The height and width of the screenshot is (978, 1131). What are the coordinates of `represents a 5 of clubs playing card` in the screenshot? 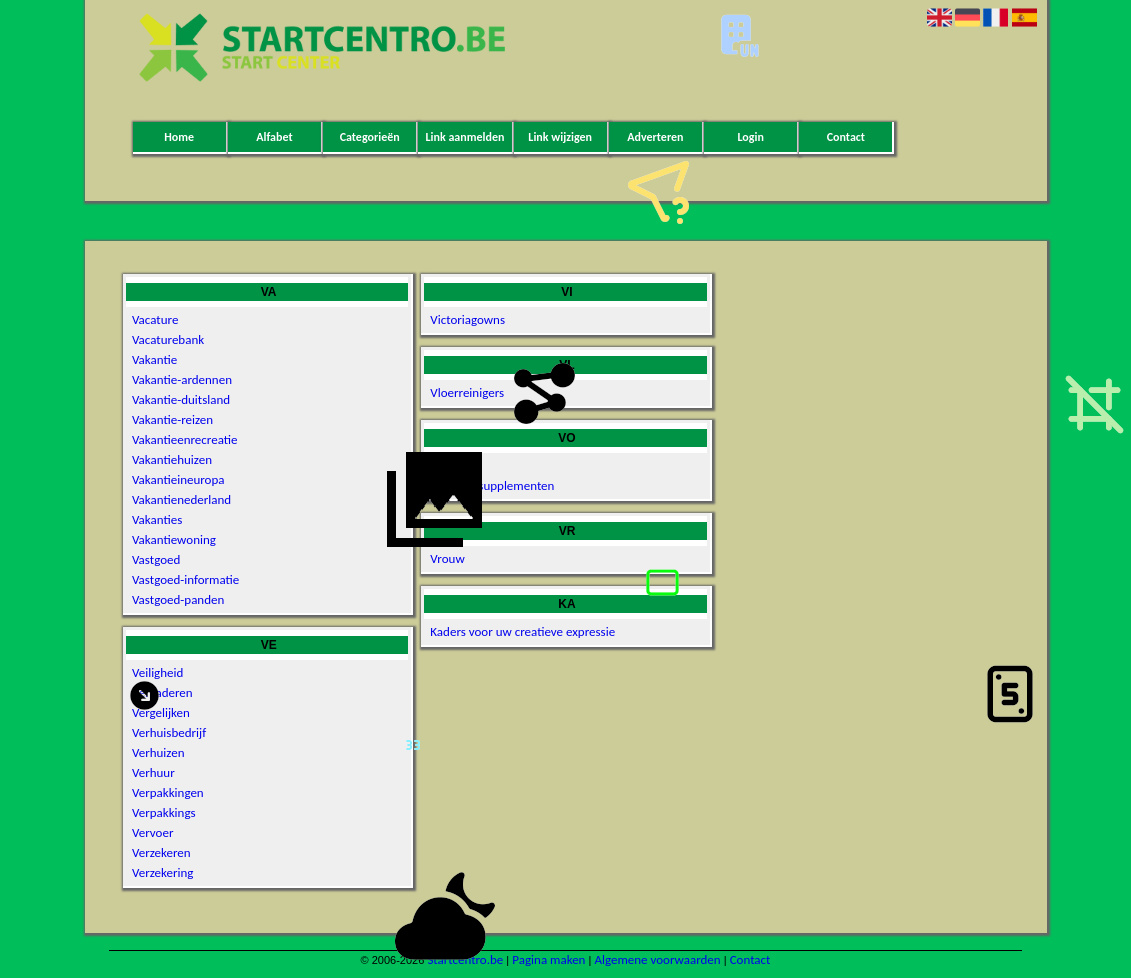 It's located at (1010, 694).